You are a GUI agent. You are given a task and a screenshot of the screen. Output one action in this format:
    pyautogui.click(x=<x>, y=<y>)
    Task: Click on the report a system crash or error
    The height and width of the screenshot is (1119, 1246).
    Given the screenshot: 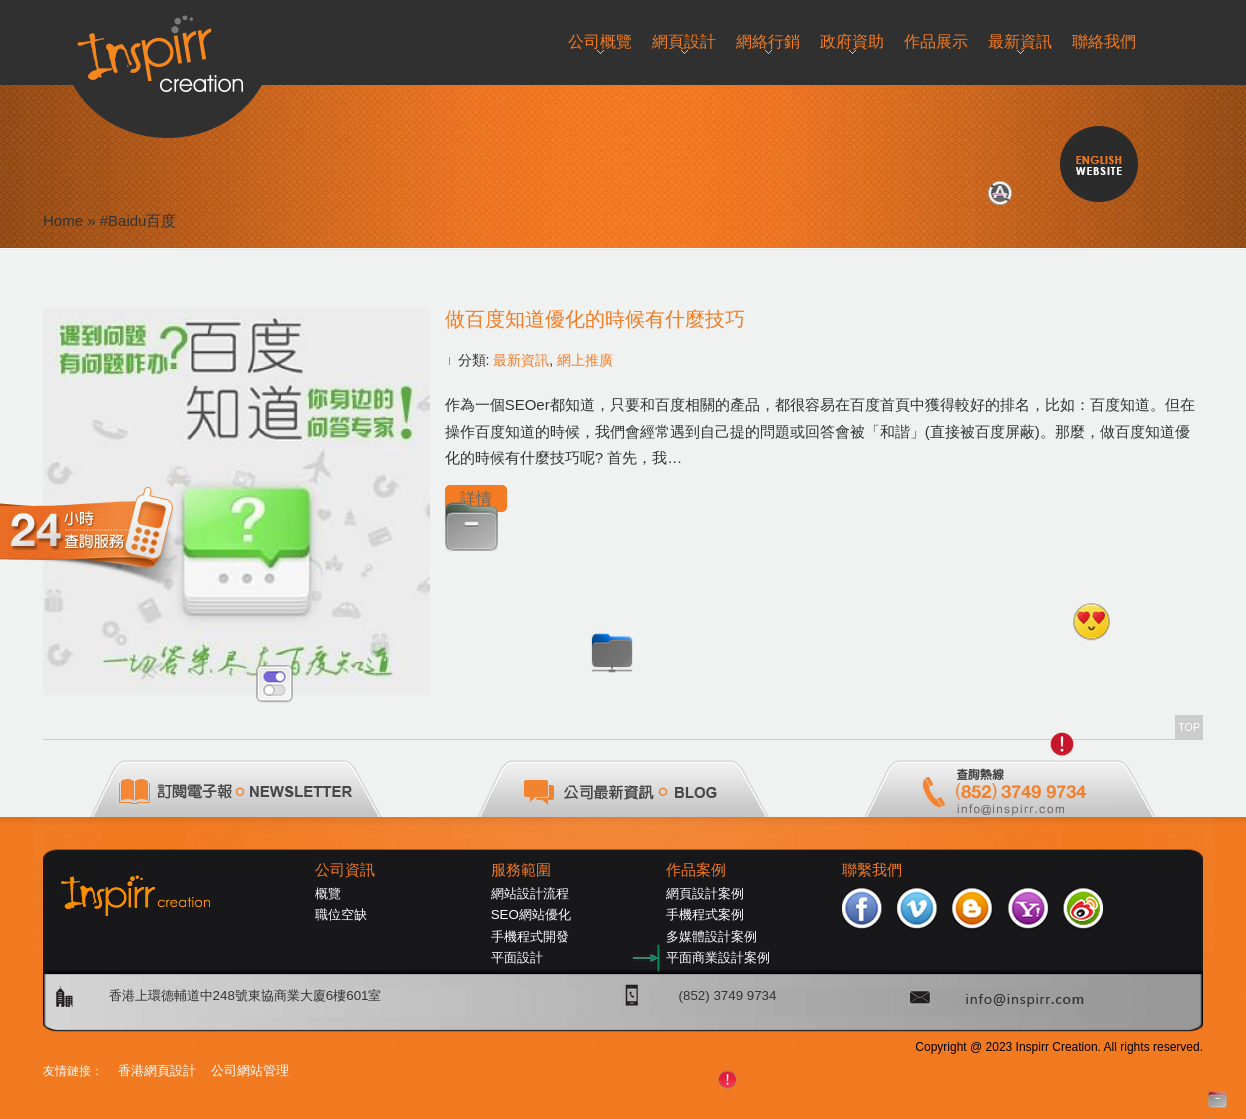 What is the action you would take?
    pyautogui.click(x=727, y=1079)
    